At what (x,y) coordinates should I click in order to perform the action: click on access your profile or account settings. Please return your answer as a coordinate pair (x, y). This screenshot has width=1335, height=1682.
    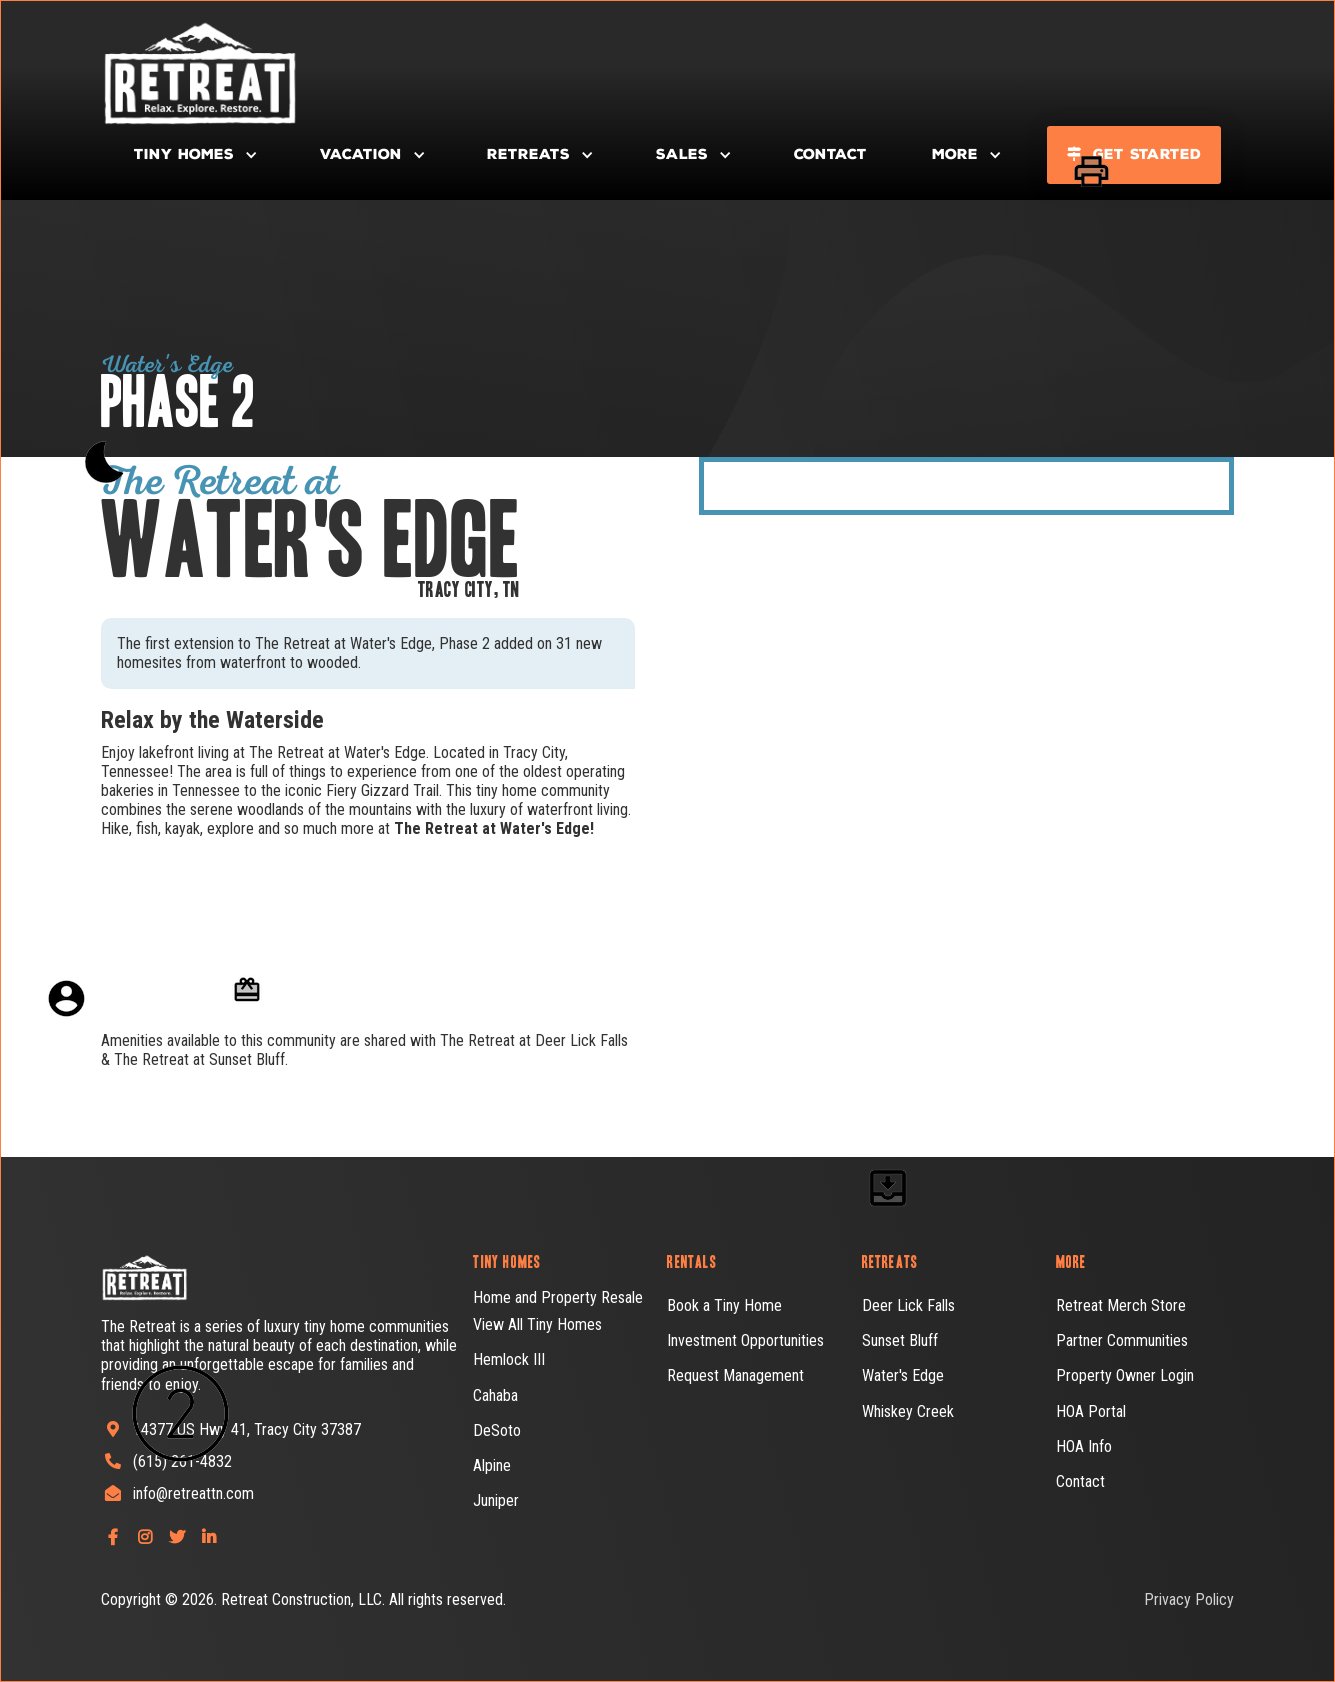
    Looking at the image, I should click on (66, 998).